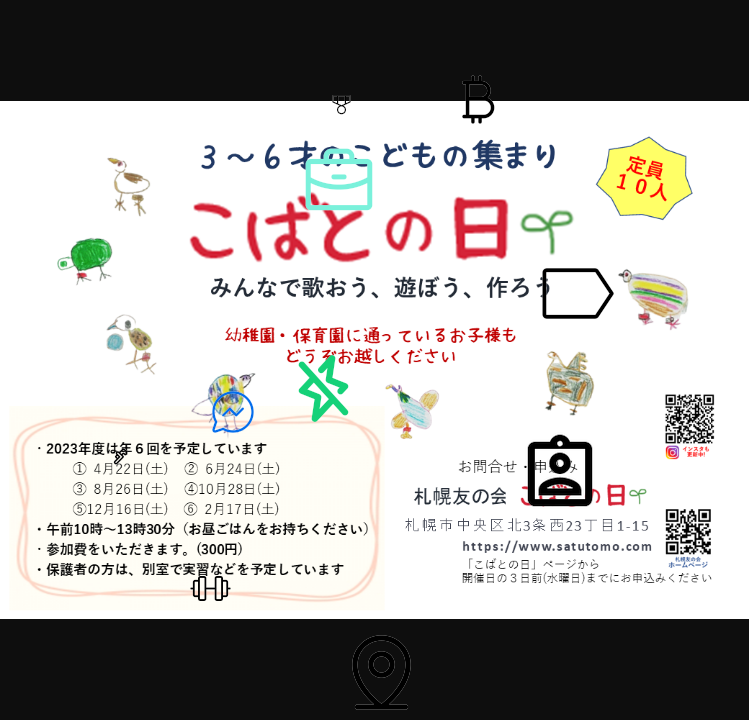 This screenshot has height=720, width=749. Describe the element at coordinates (339, 182) in the screenshot. I see `access work or business-related content` at that location.